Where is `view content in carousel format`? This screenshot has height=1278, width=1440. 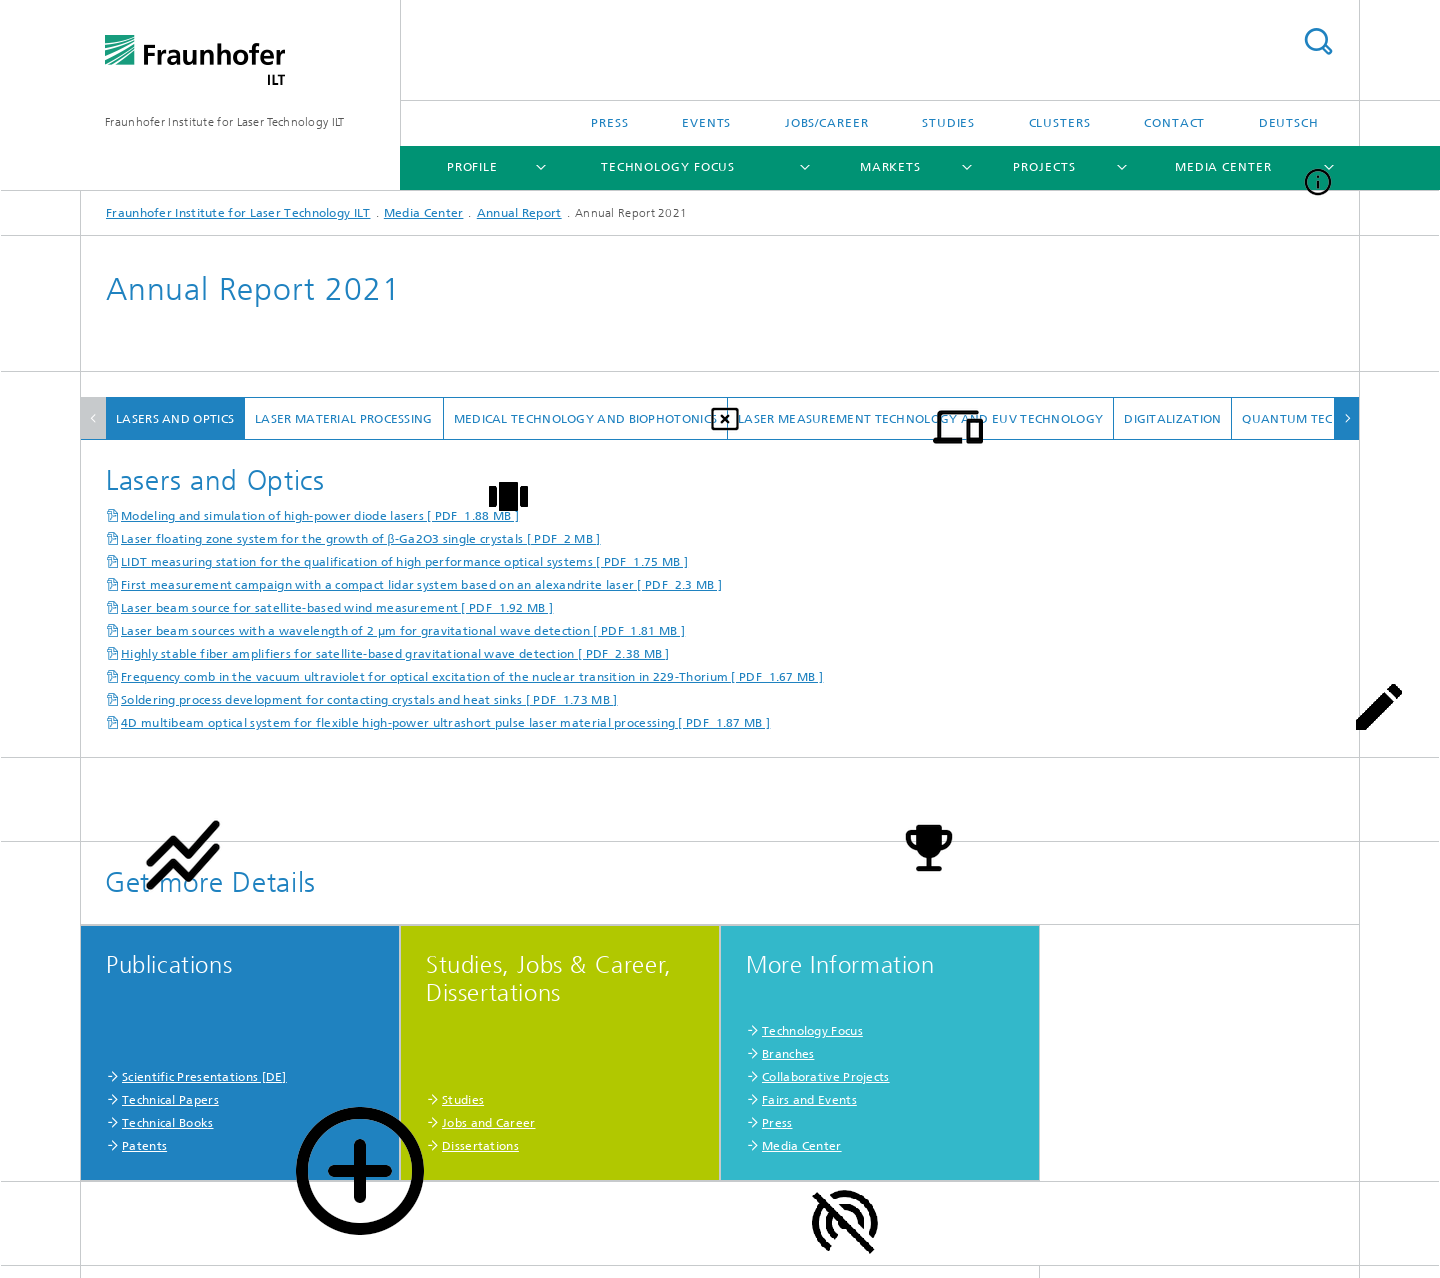
view content in carousel format is located at coordinates (508, 497).